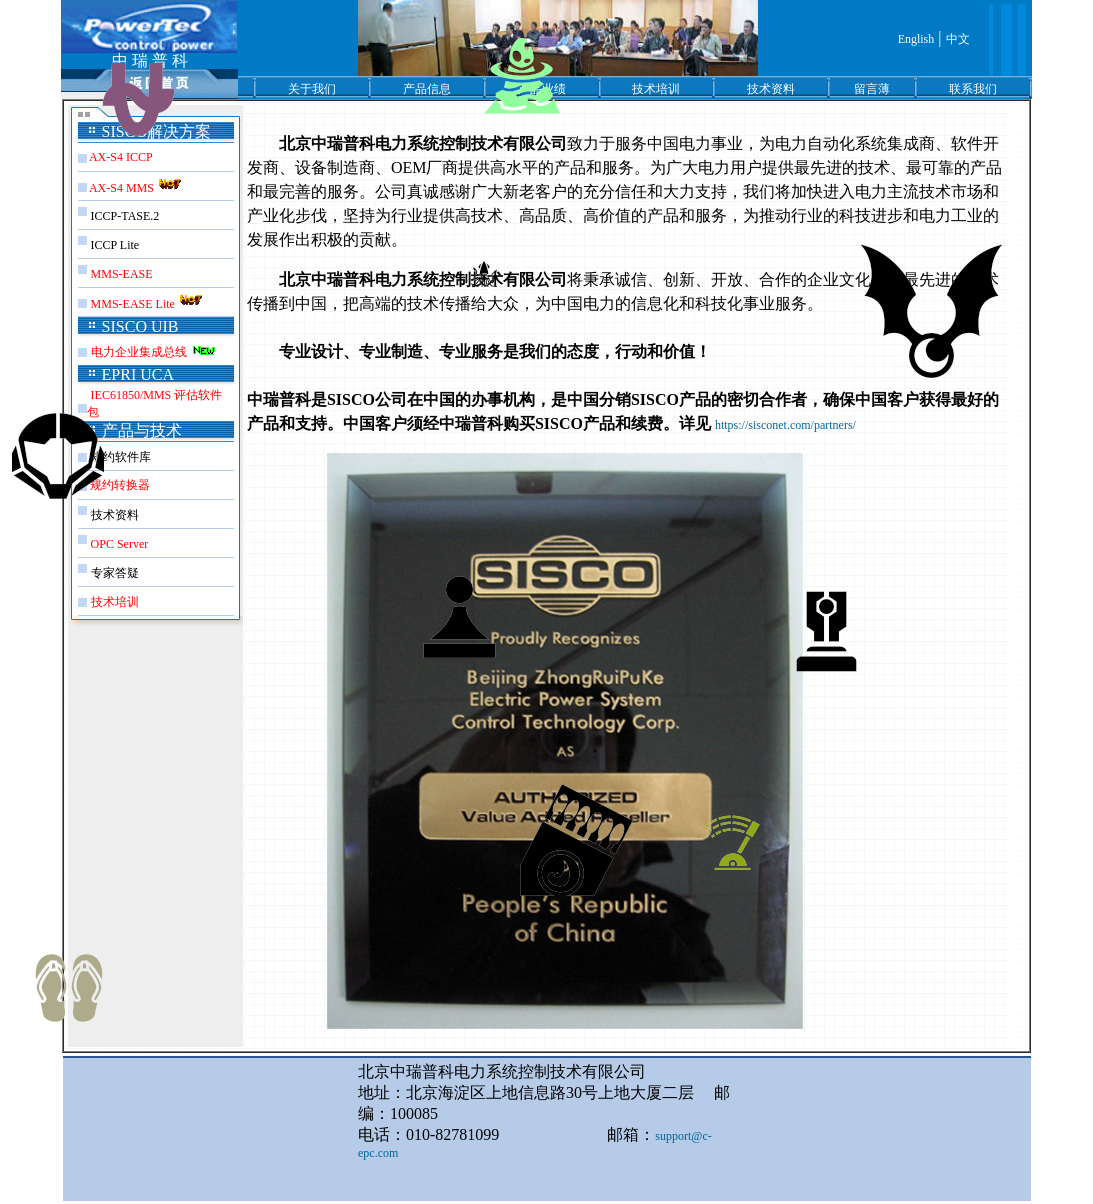 This screenshot has width=1093, height=1204. I want to click on koholint egg icon from the legend of zelda: link's awakening, so click(521, 74).